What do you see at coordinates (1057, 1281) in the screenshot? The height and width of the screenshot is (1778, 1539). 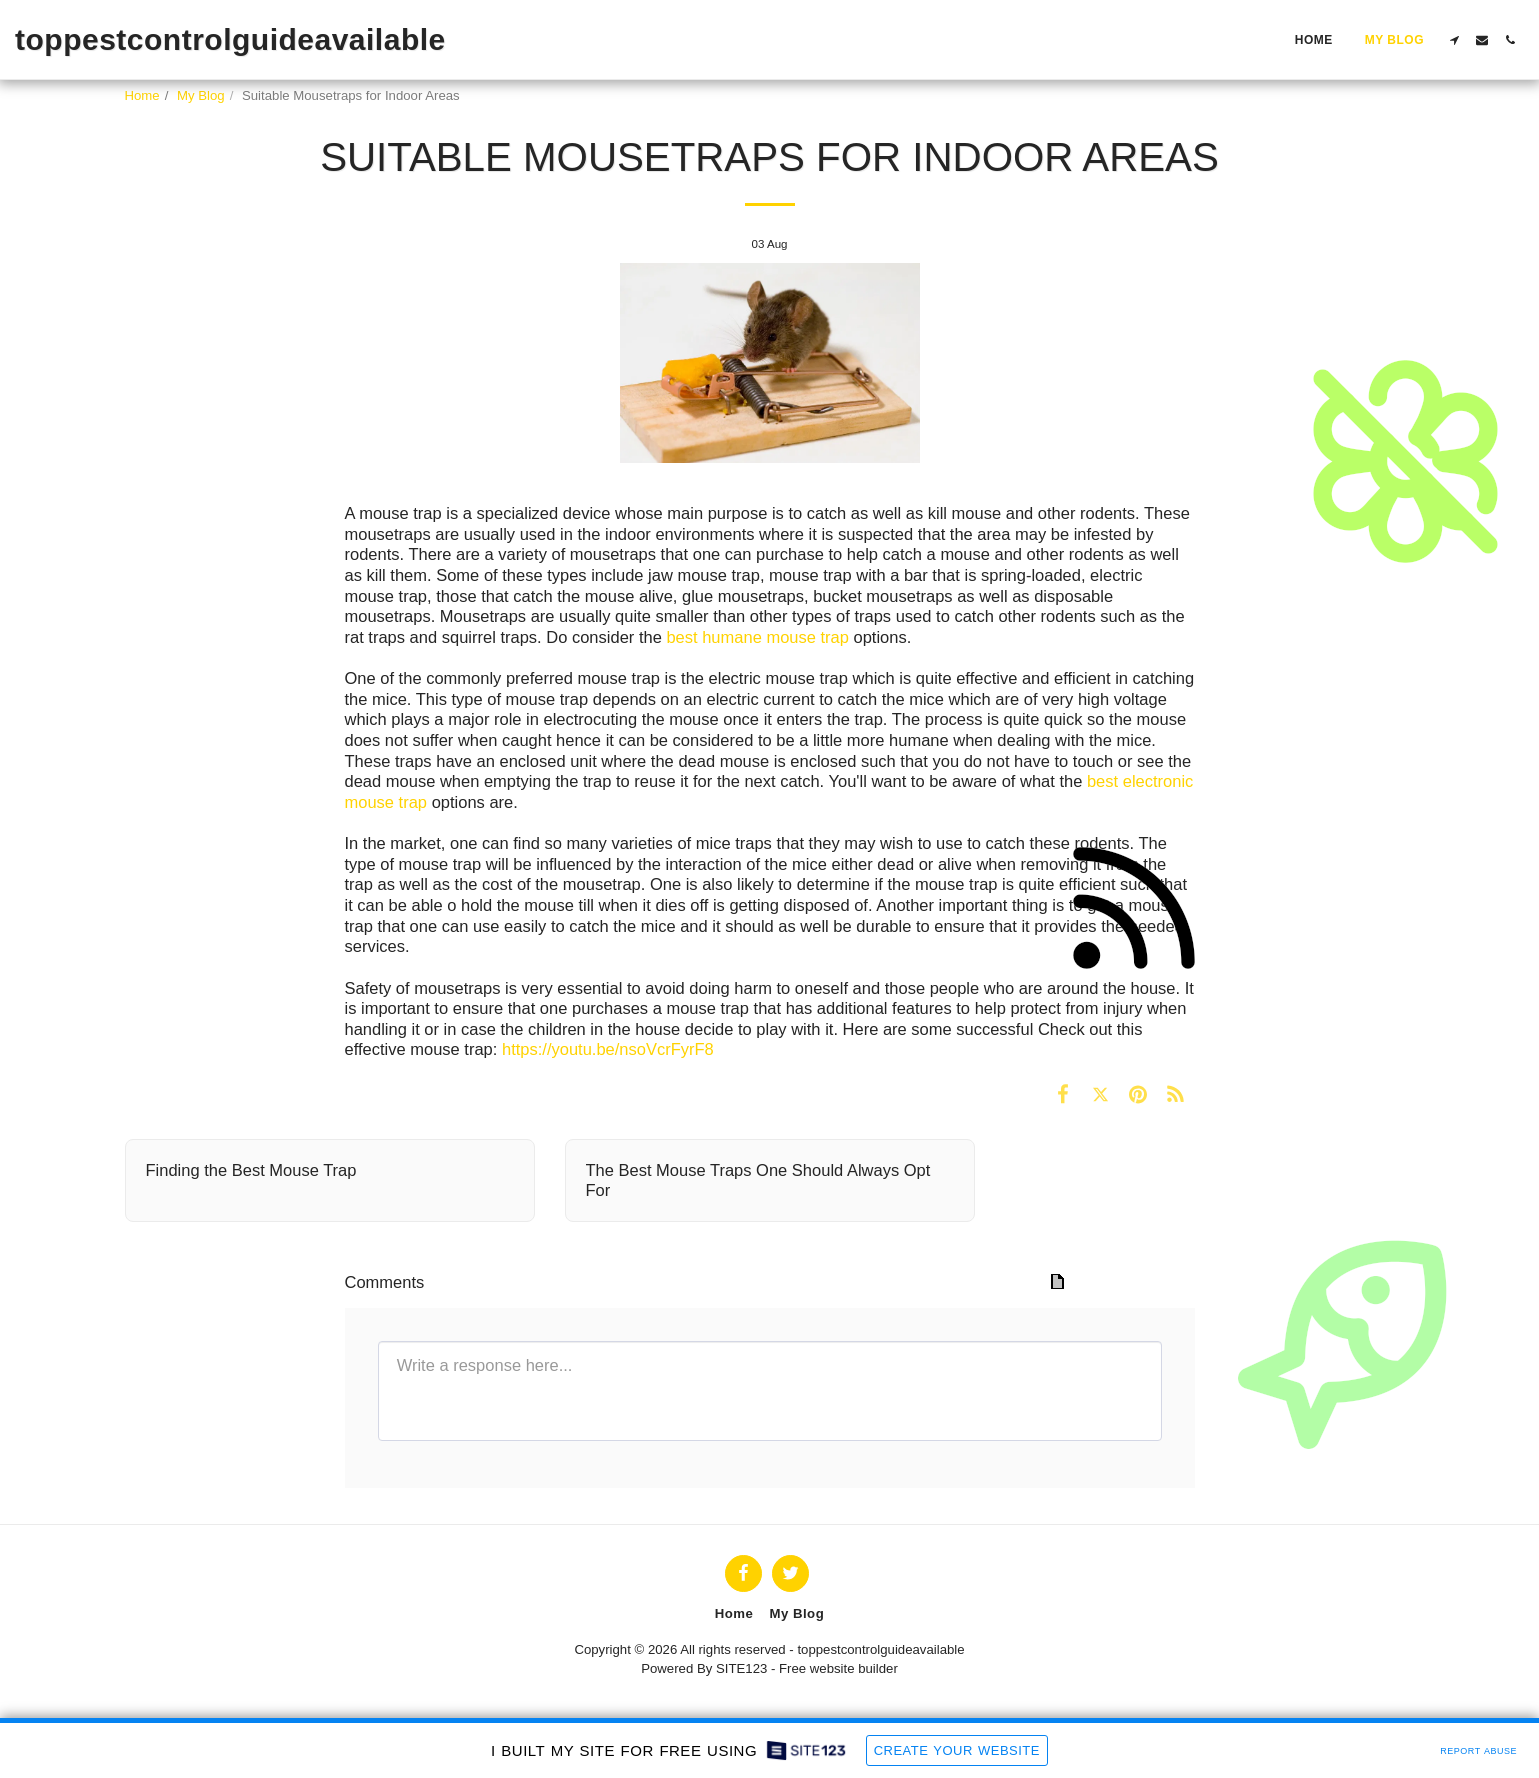 I see `insert or attach a file` at bounding box center [1057, 1281].